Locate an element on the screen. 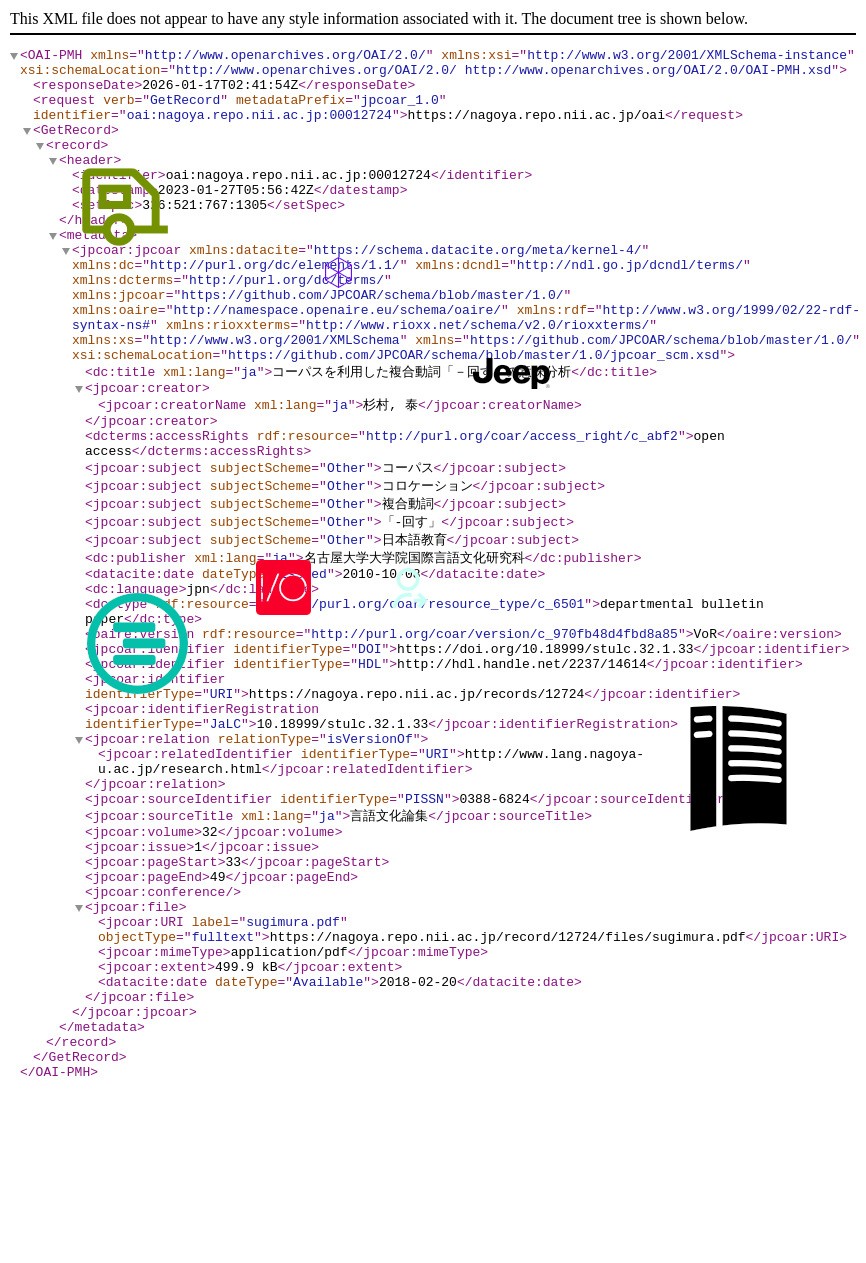 The image size is (866, 1263). open the When I Work app is located at coordinates (137, 643).